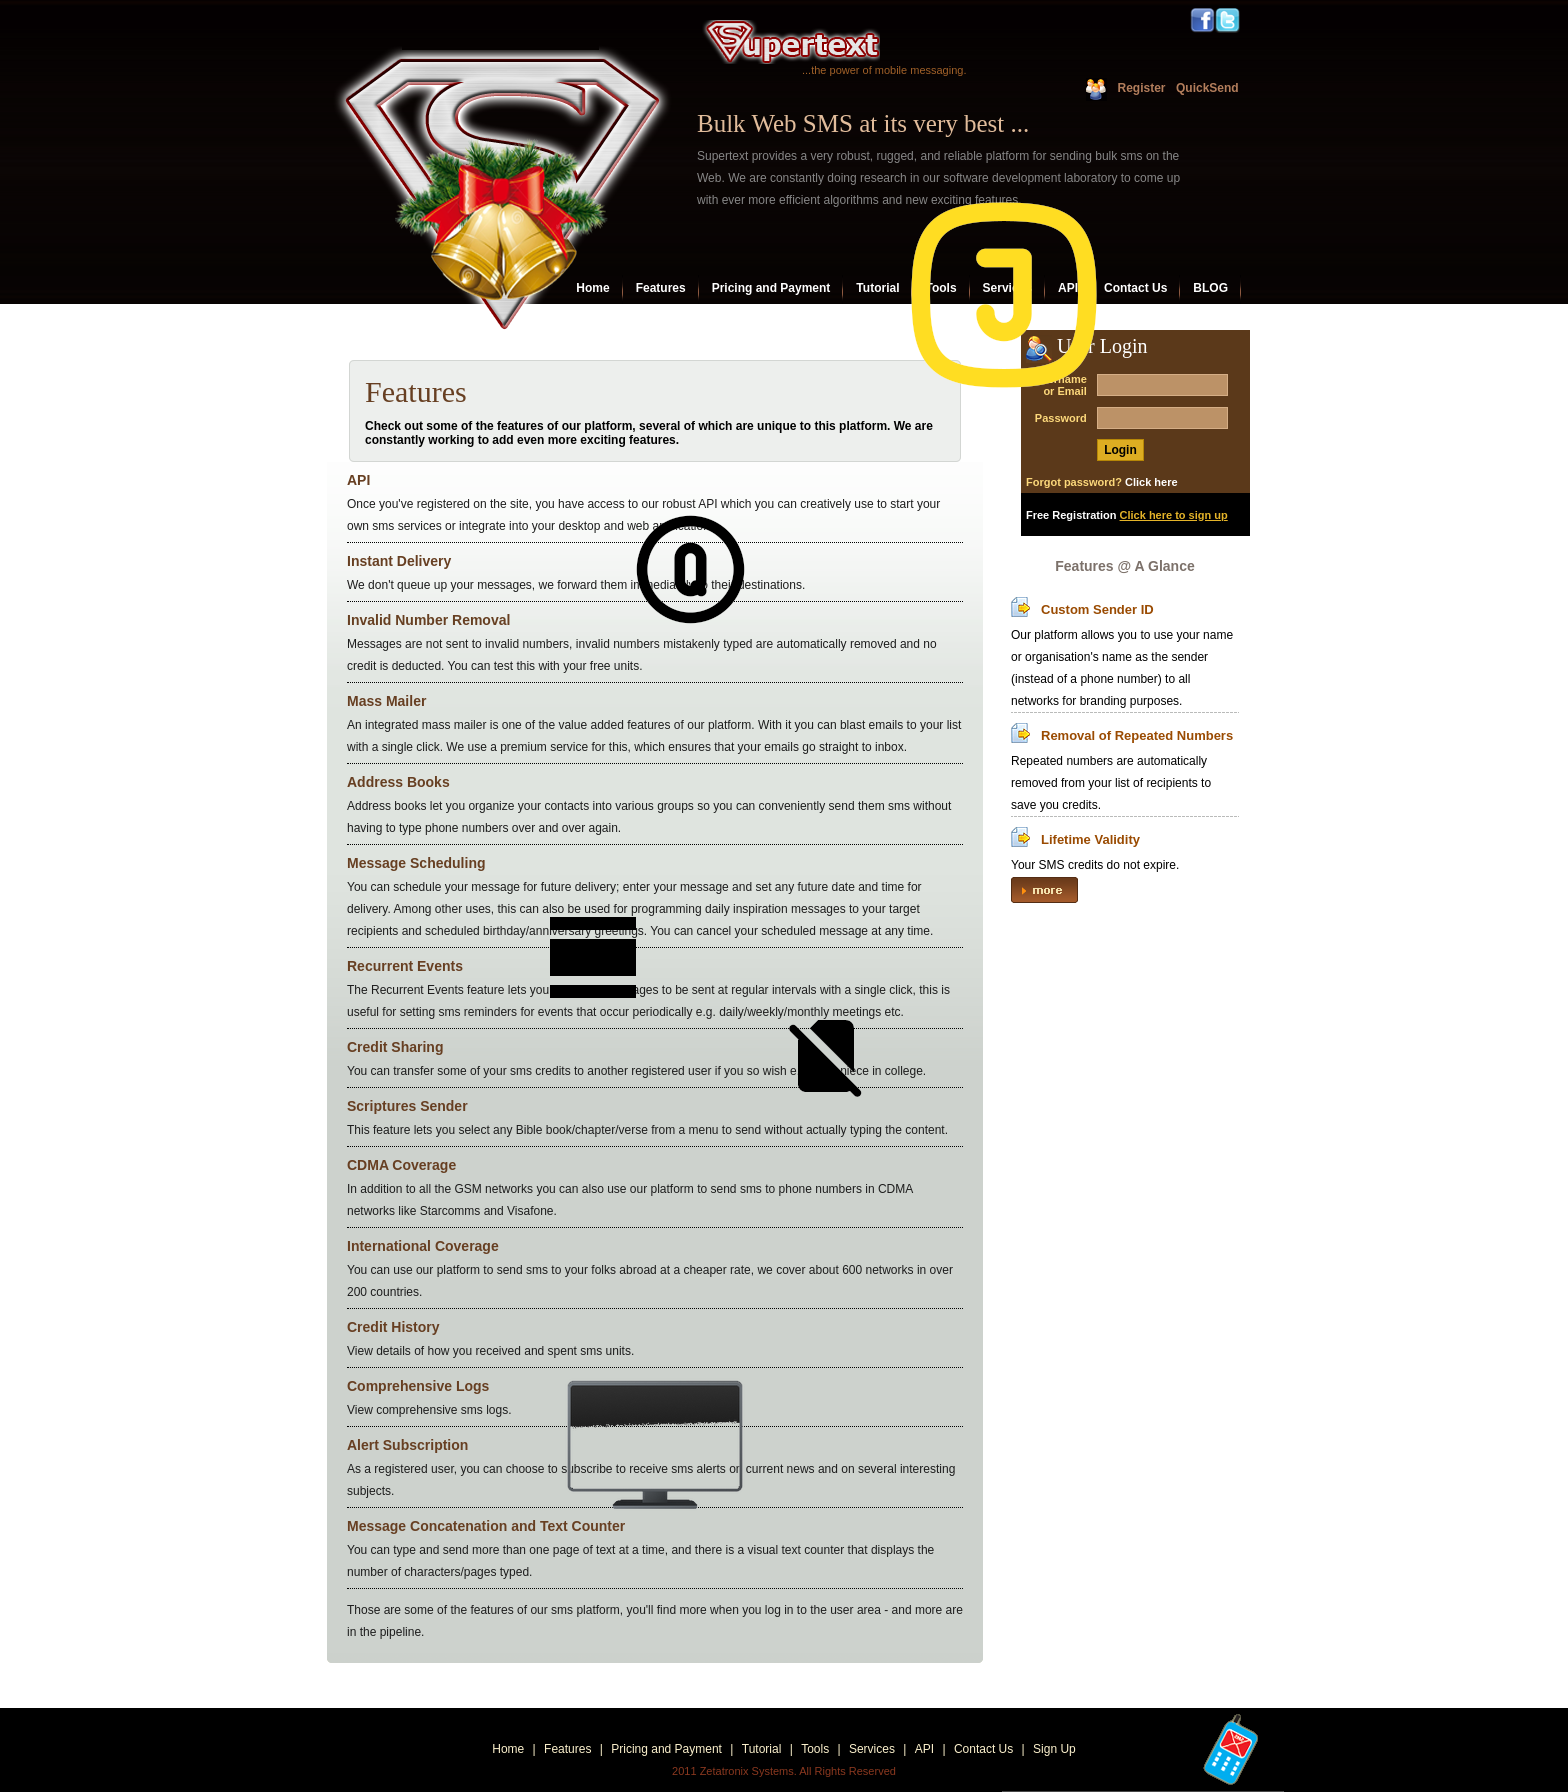  What do you see at coordinates (826, 1056) in the screenshot?
I see `no sim card detected` at bounding box center [826, 1056].